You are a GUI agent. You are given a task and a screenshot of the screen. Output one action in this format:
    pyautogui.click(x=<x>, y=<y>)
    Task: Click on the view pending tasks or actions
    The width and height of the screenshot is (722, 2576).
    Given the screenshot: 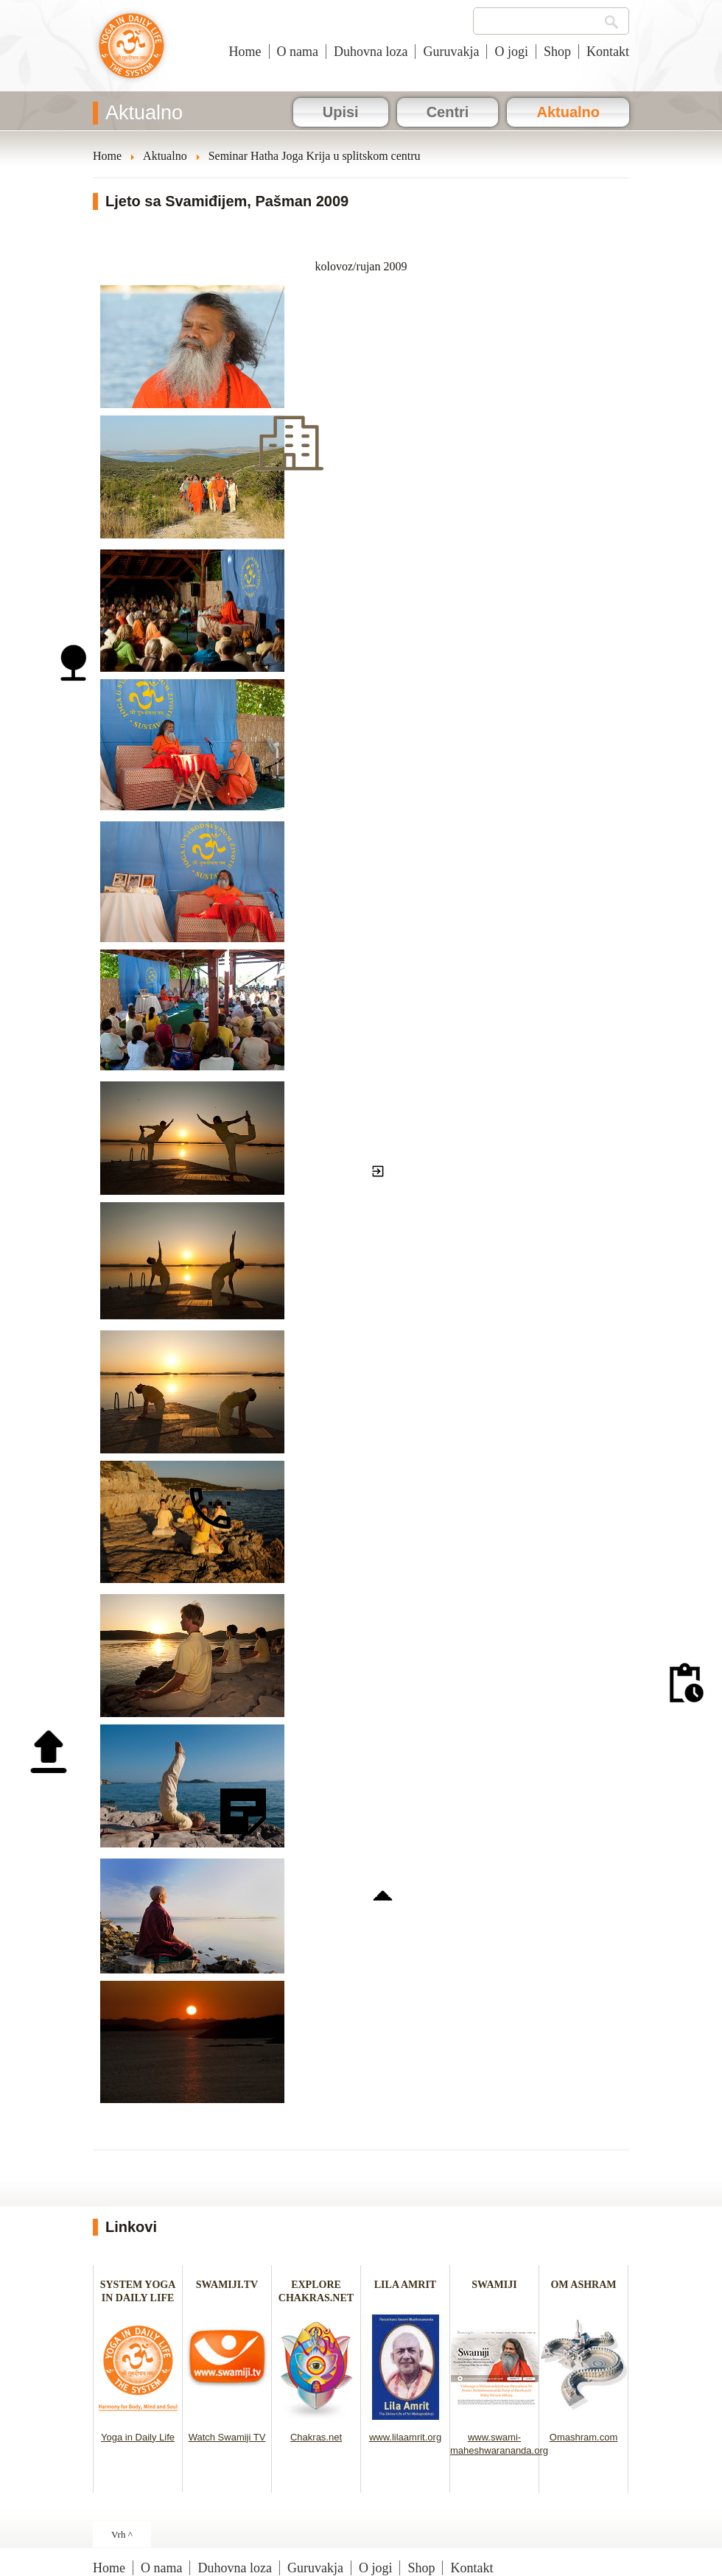 What is the action you would take?
    pyautogui.click(x=684, y=1683)
    